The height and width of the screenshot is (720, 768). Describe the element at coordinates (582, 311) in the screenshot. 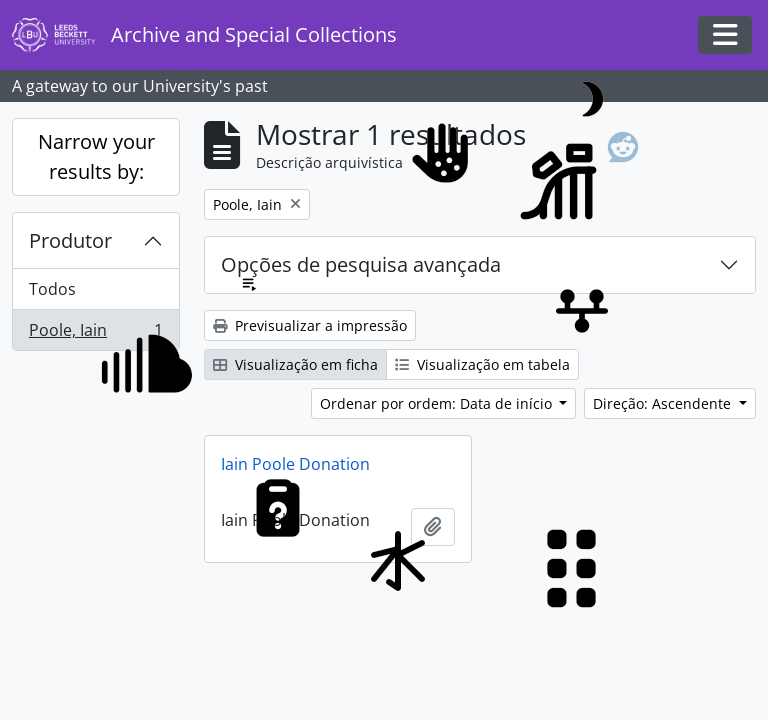

I see `view timeline or chronological history` at that location.